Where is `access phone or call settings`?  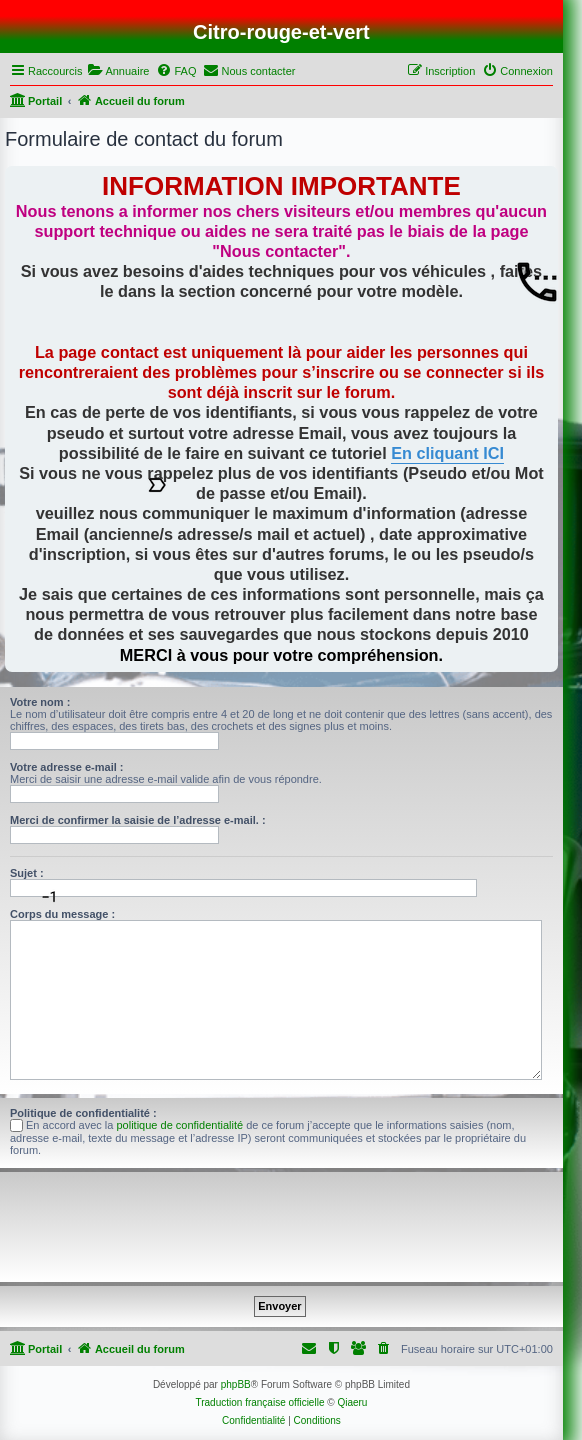 access phone or call settings is located at coordinates (537, 282).